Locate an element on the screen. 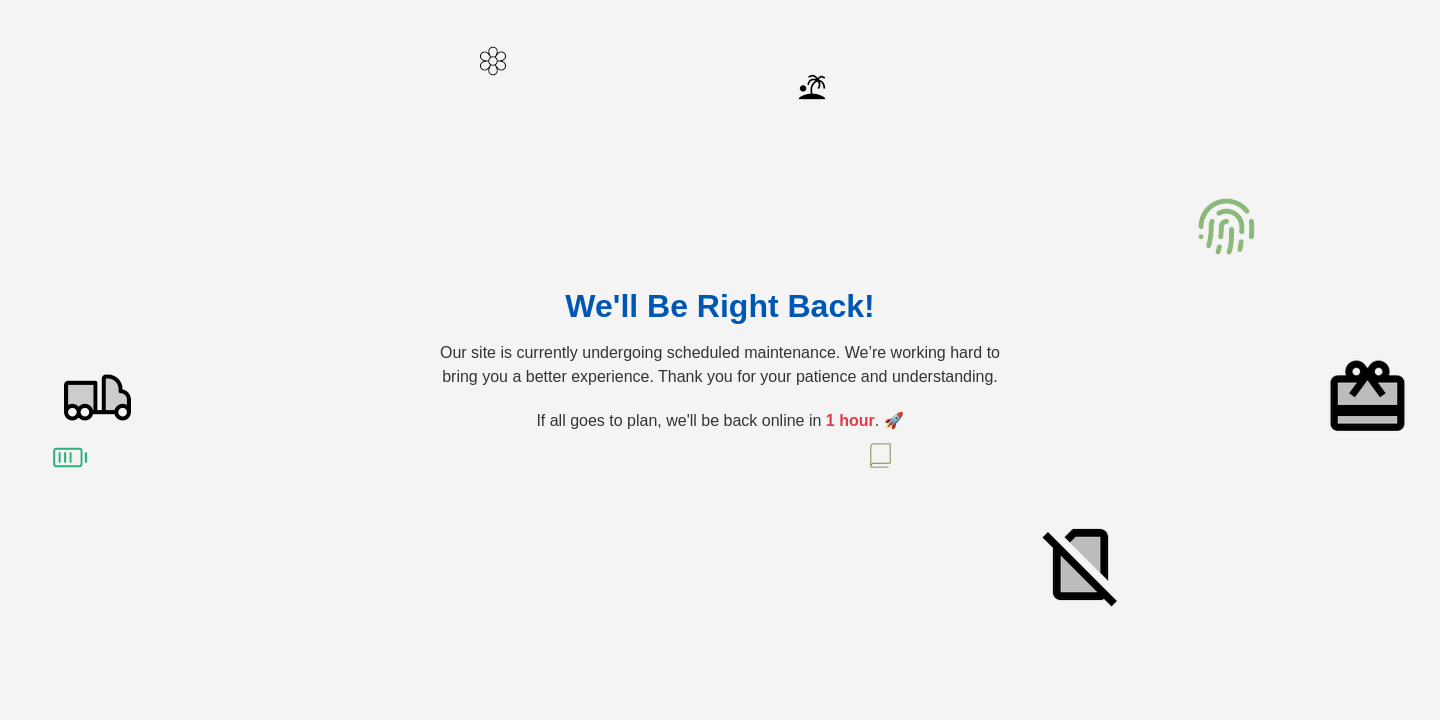 Image resolution: width=1440 pixels, height=720 pixels. access garden or plant care features is located at coordinates (493, 61).